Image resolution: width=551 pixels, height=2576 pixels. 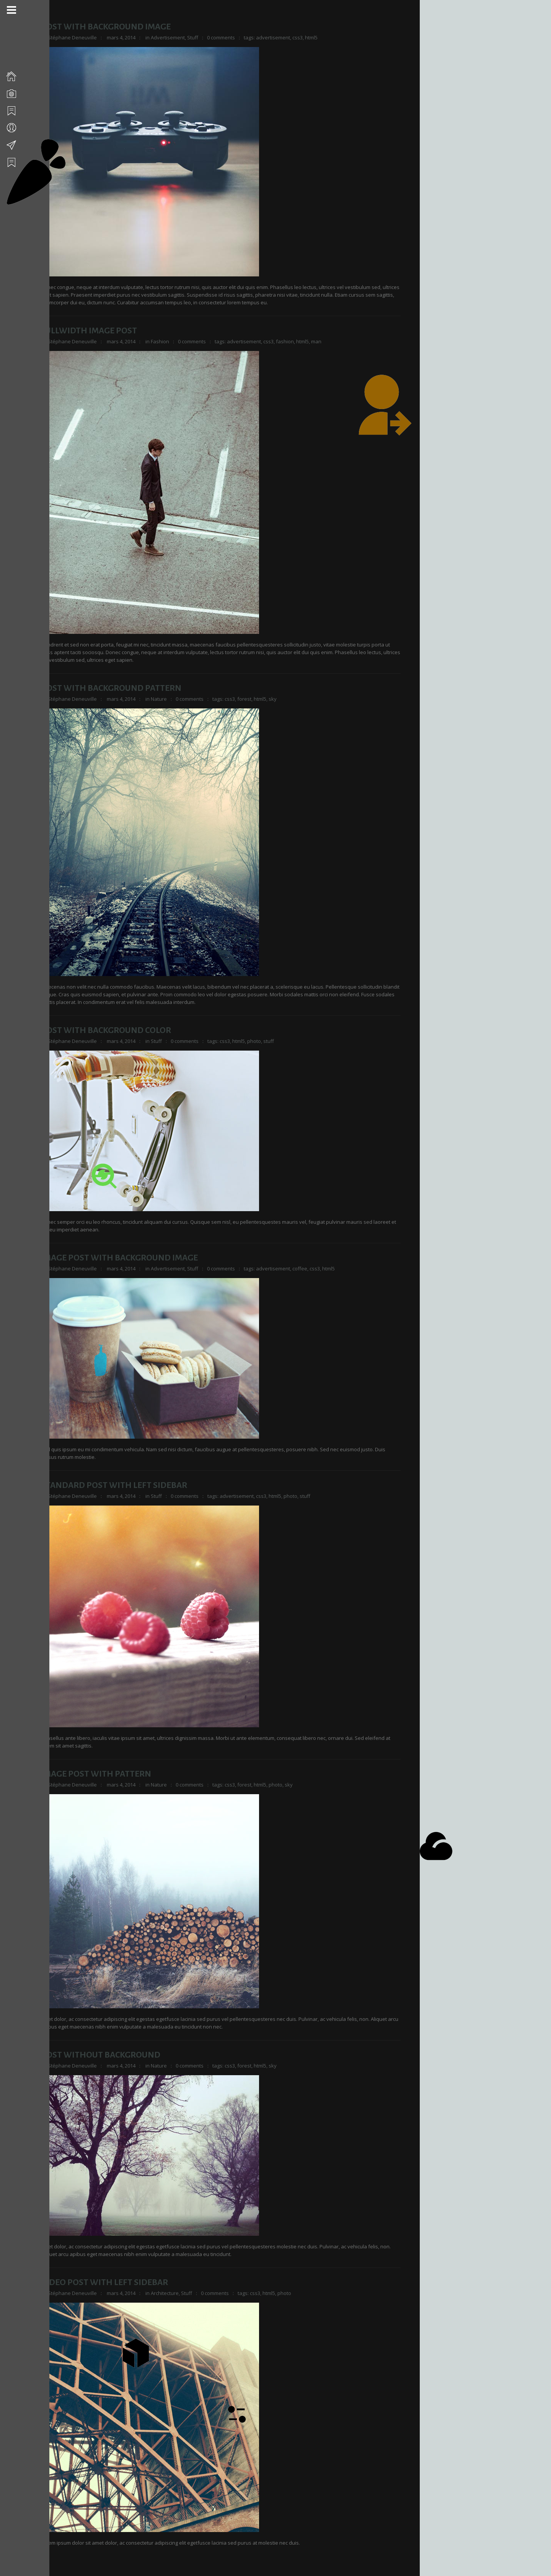 I want to click on adjust audio equalizer settings, so click(x=237, y=2414).